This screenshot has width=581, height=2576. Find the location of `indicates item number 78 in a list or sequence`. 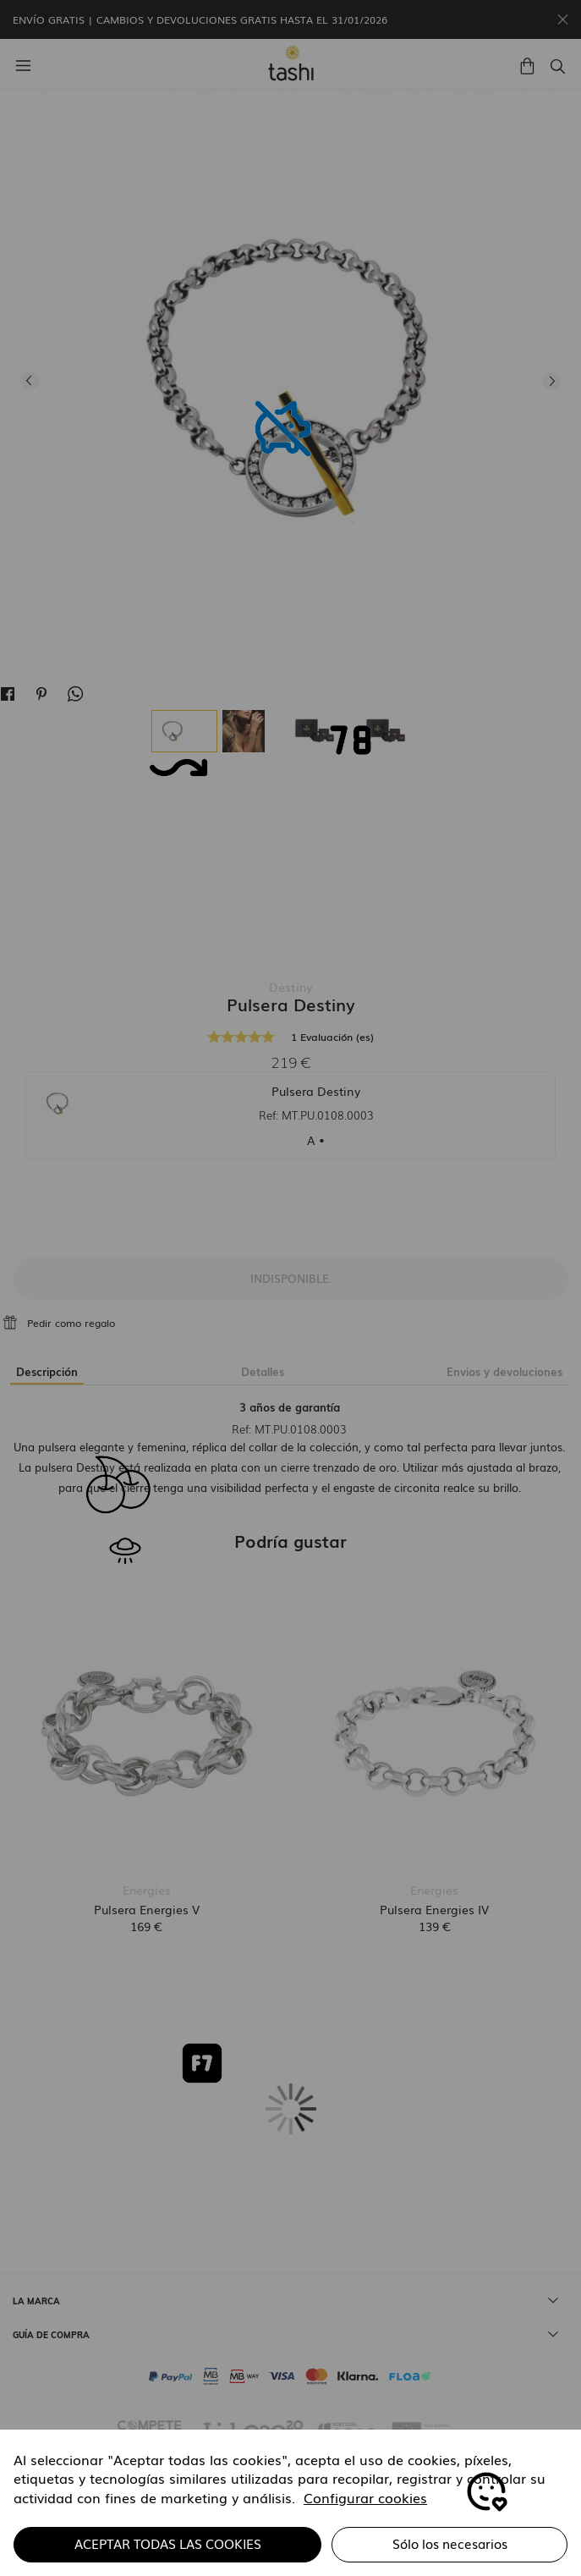

indicates item number 78 in a list or sequence is located at coordinates (350, 740).